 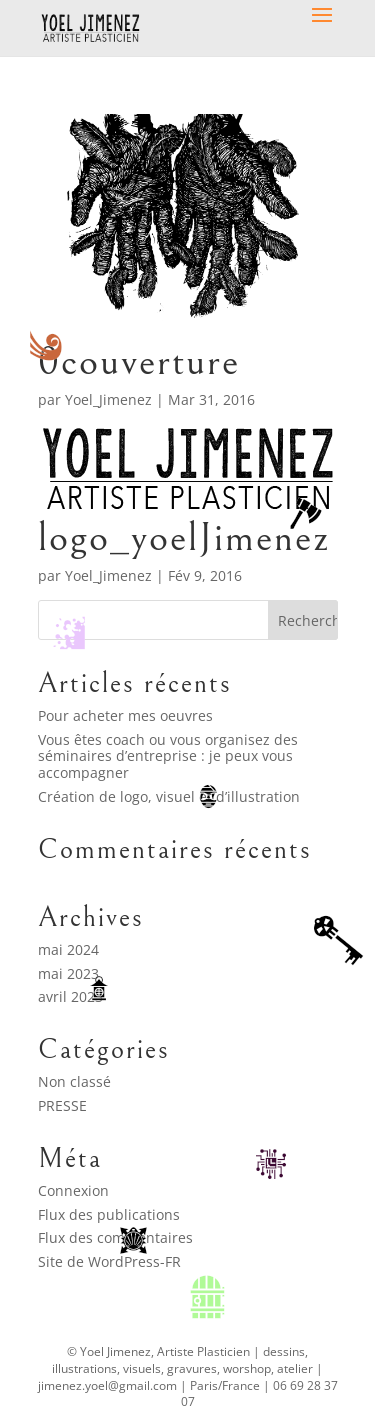 I want to click on view system or device specifications, so click(x=271, y=1164).